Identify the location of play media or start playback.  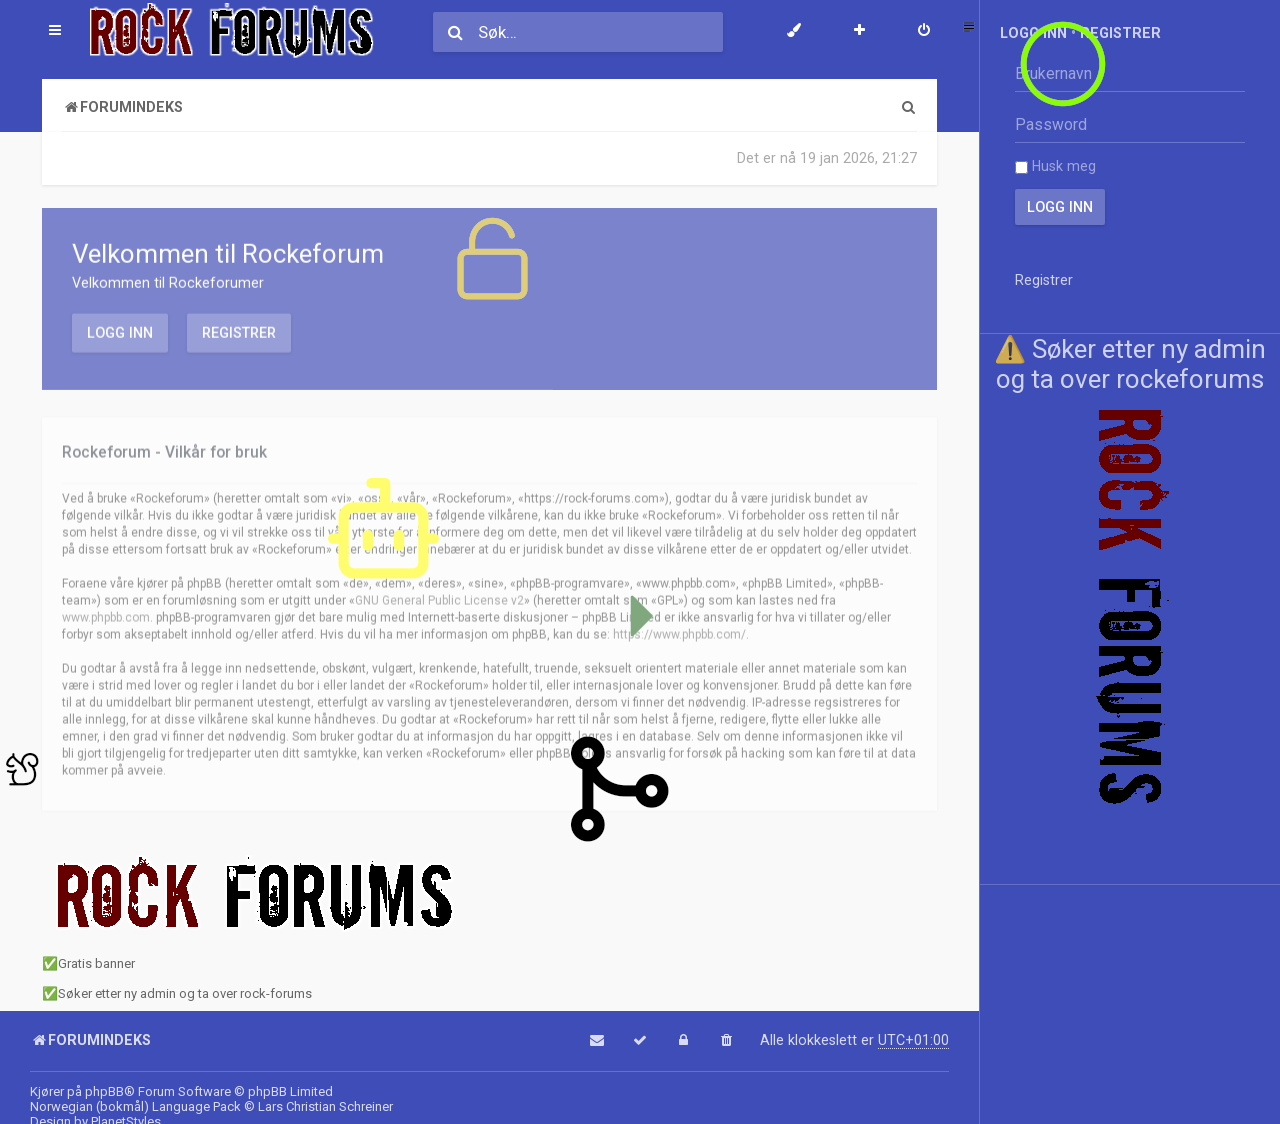
(642, 616).